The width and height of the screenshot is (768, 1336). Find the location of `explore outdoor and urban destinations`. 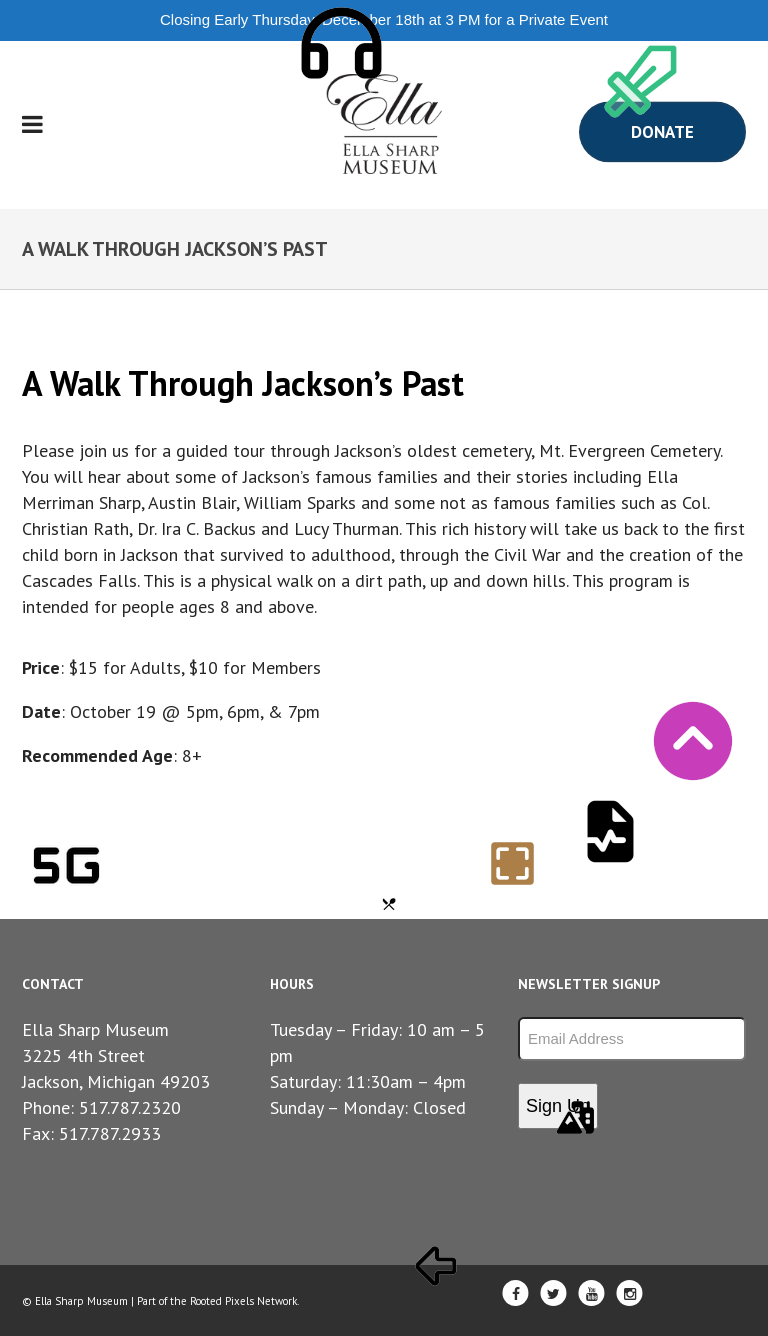

explore outdoor and urban destinations is located at coordinates (575, 1117).